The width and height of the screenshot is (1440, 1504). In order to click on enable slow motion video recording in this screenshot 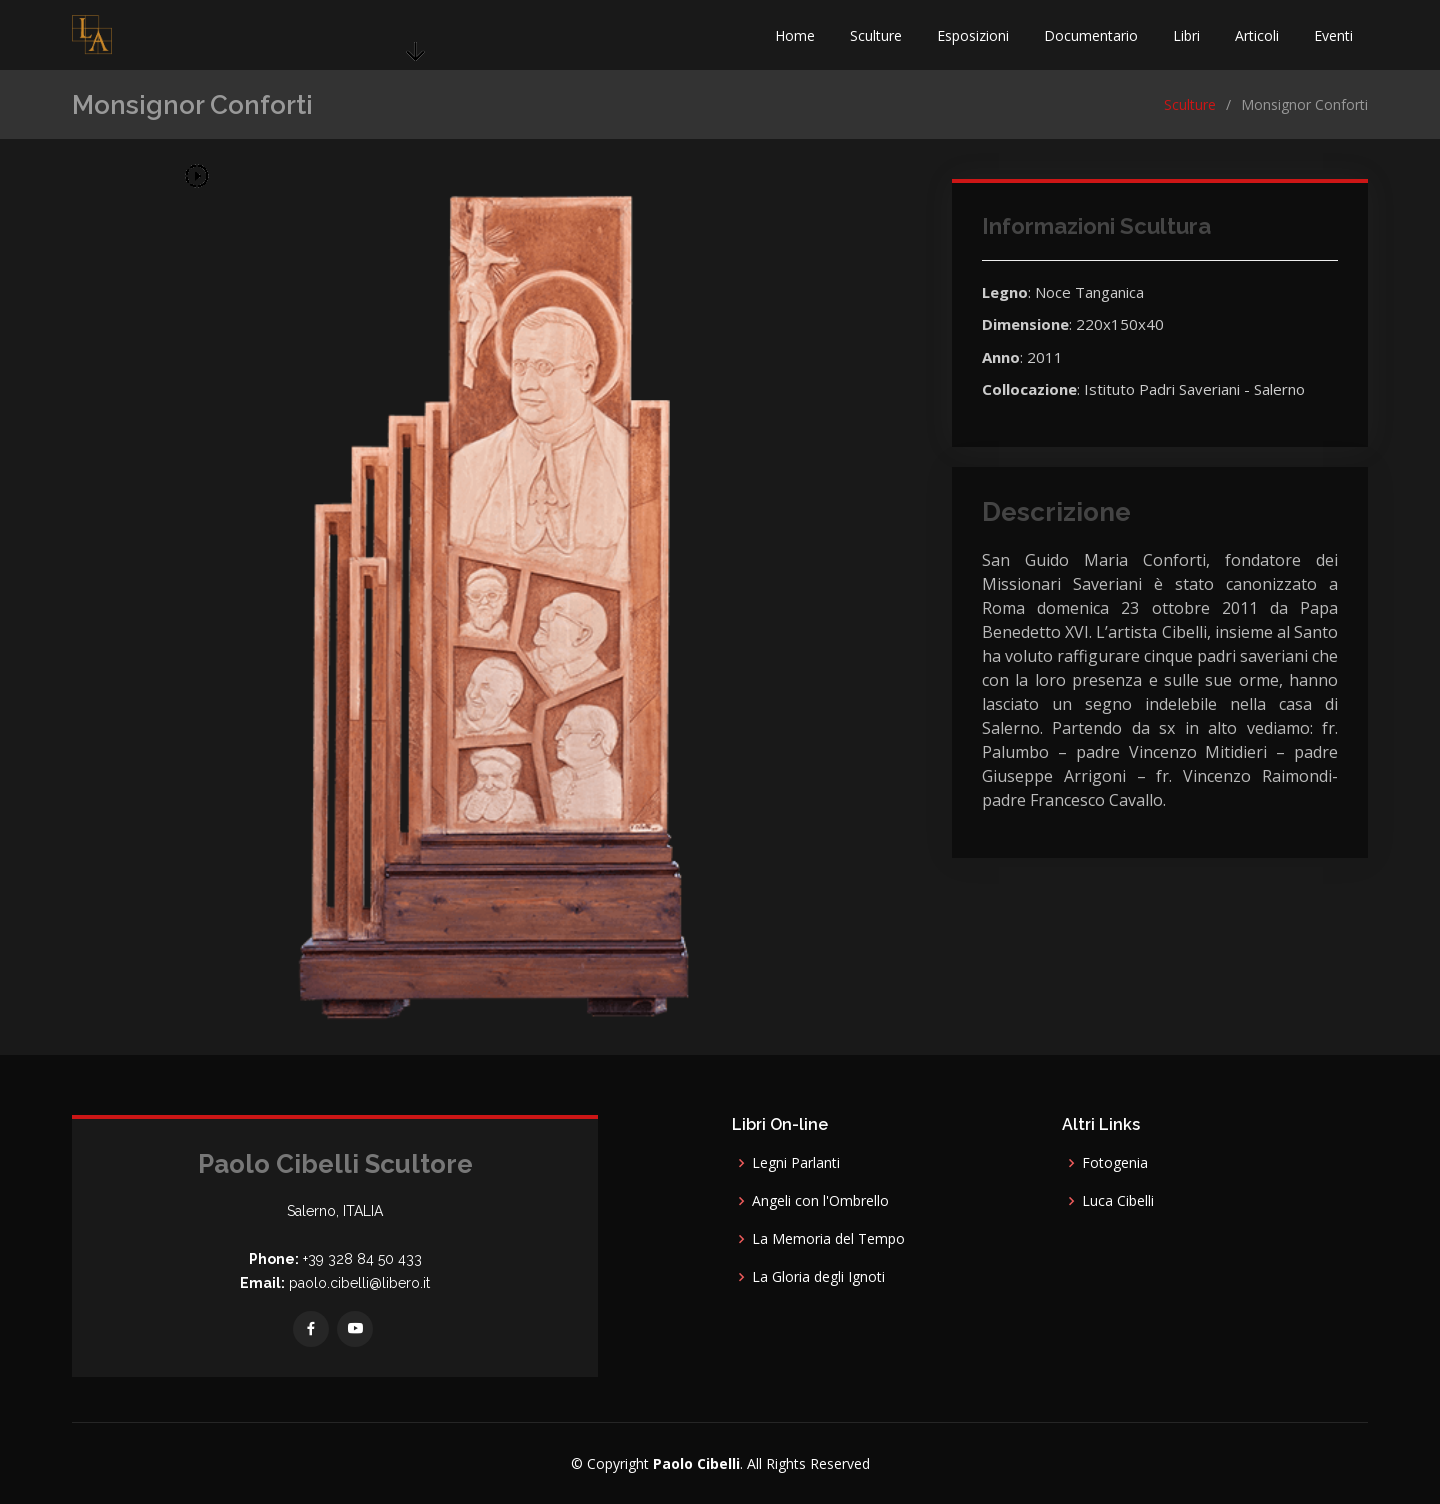, I will do `click(197, 176)`.